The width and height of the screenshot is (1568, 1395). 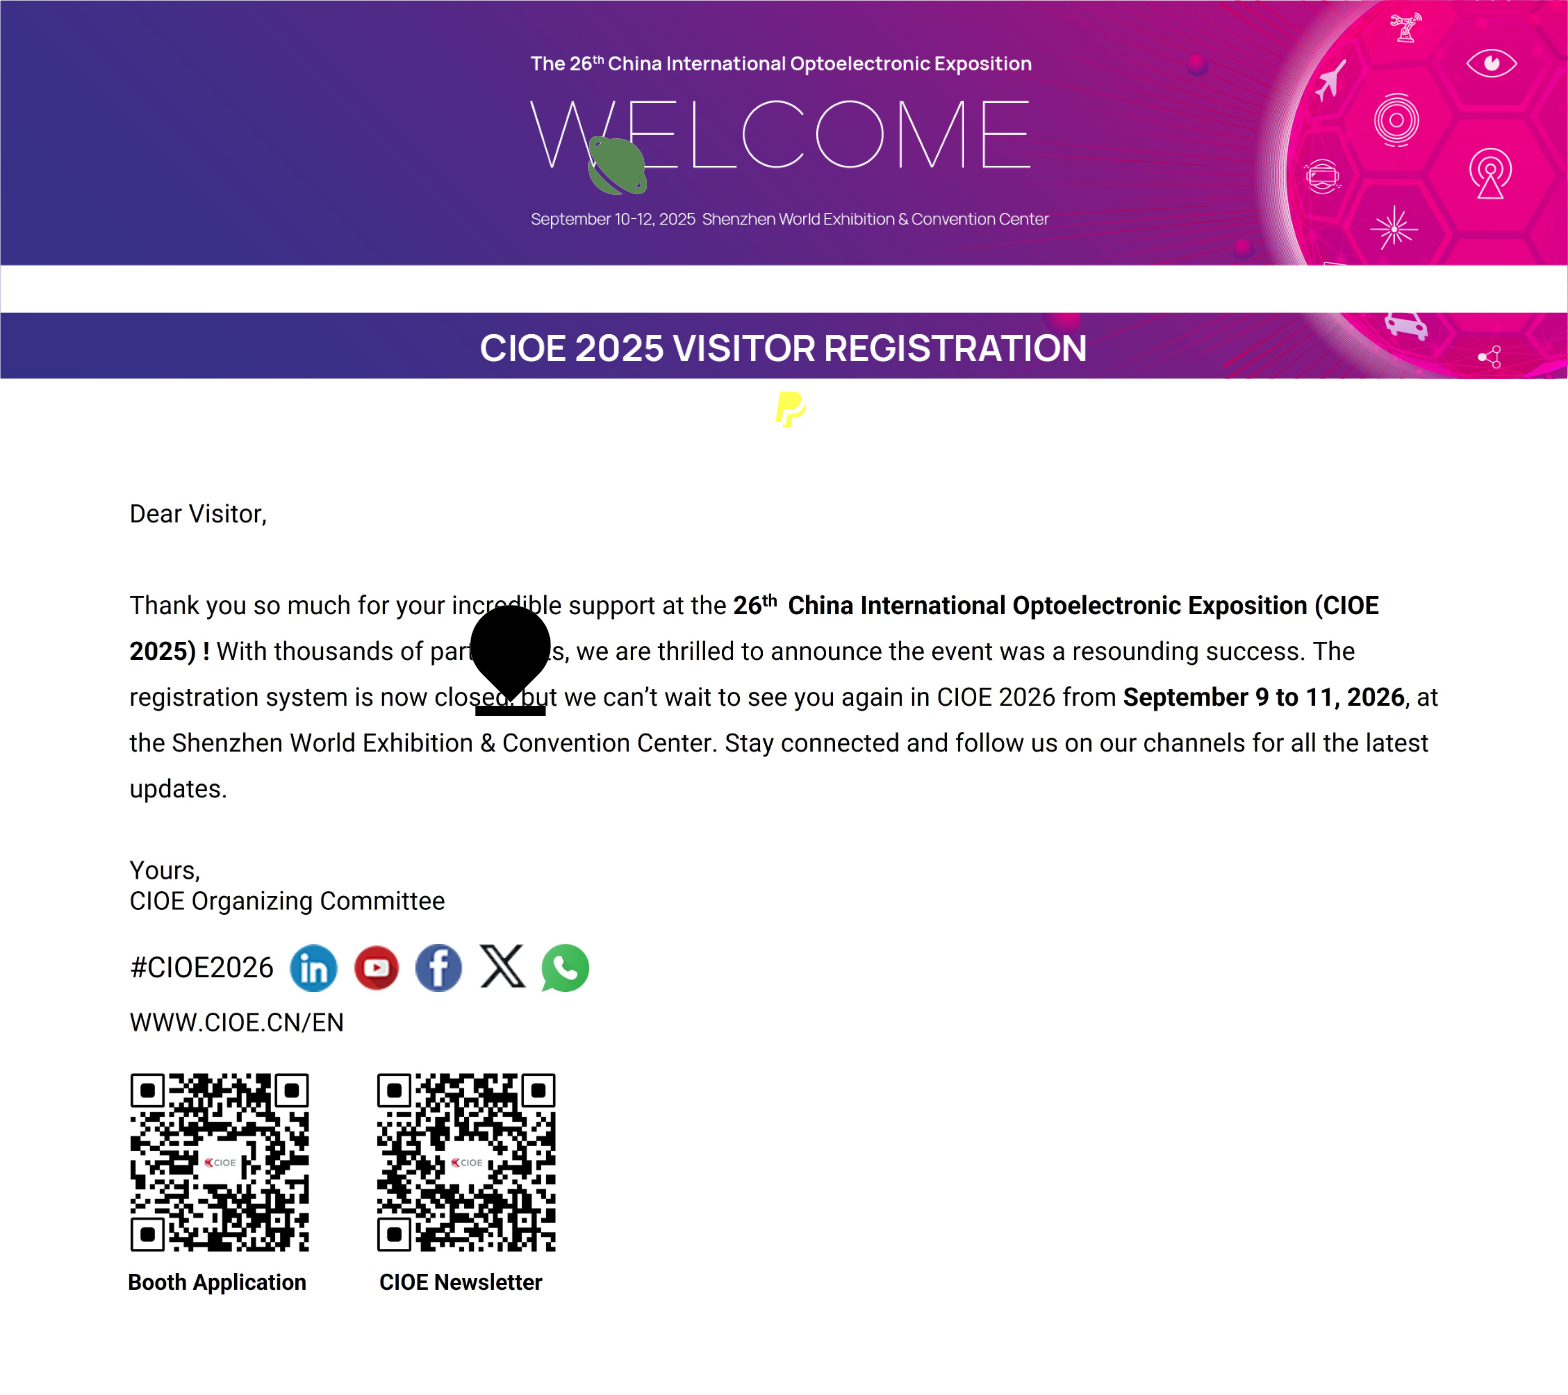 I want to click on explore global or worldwide content, so click(x=616, y=166).